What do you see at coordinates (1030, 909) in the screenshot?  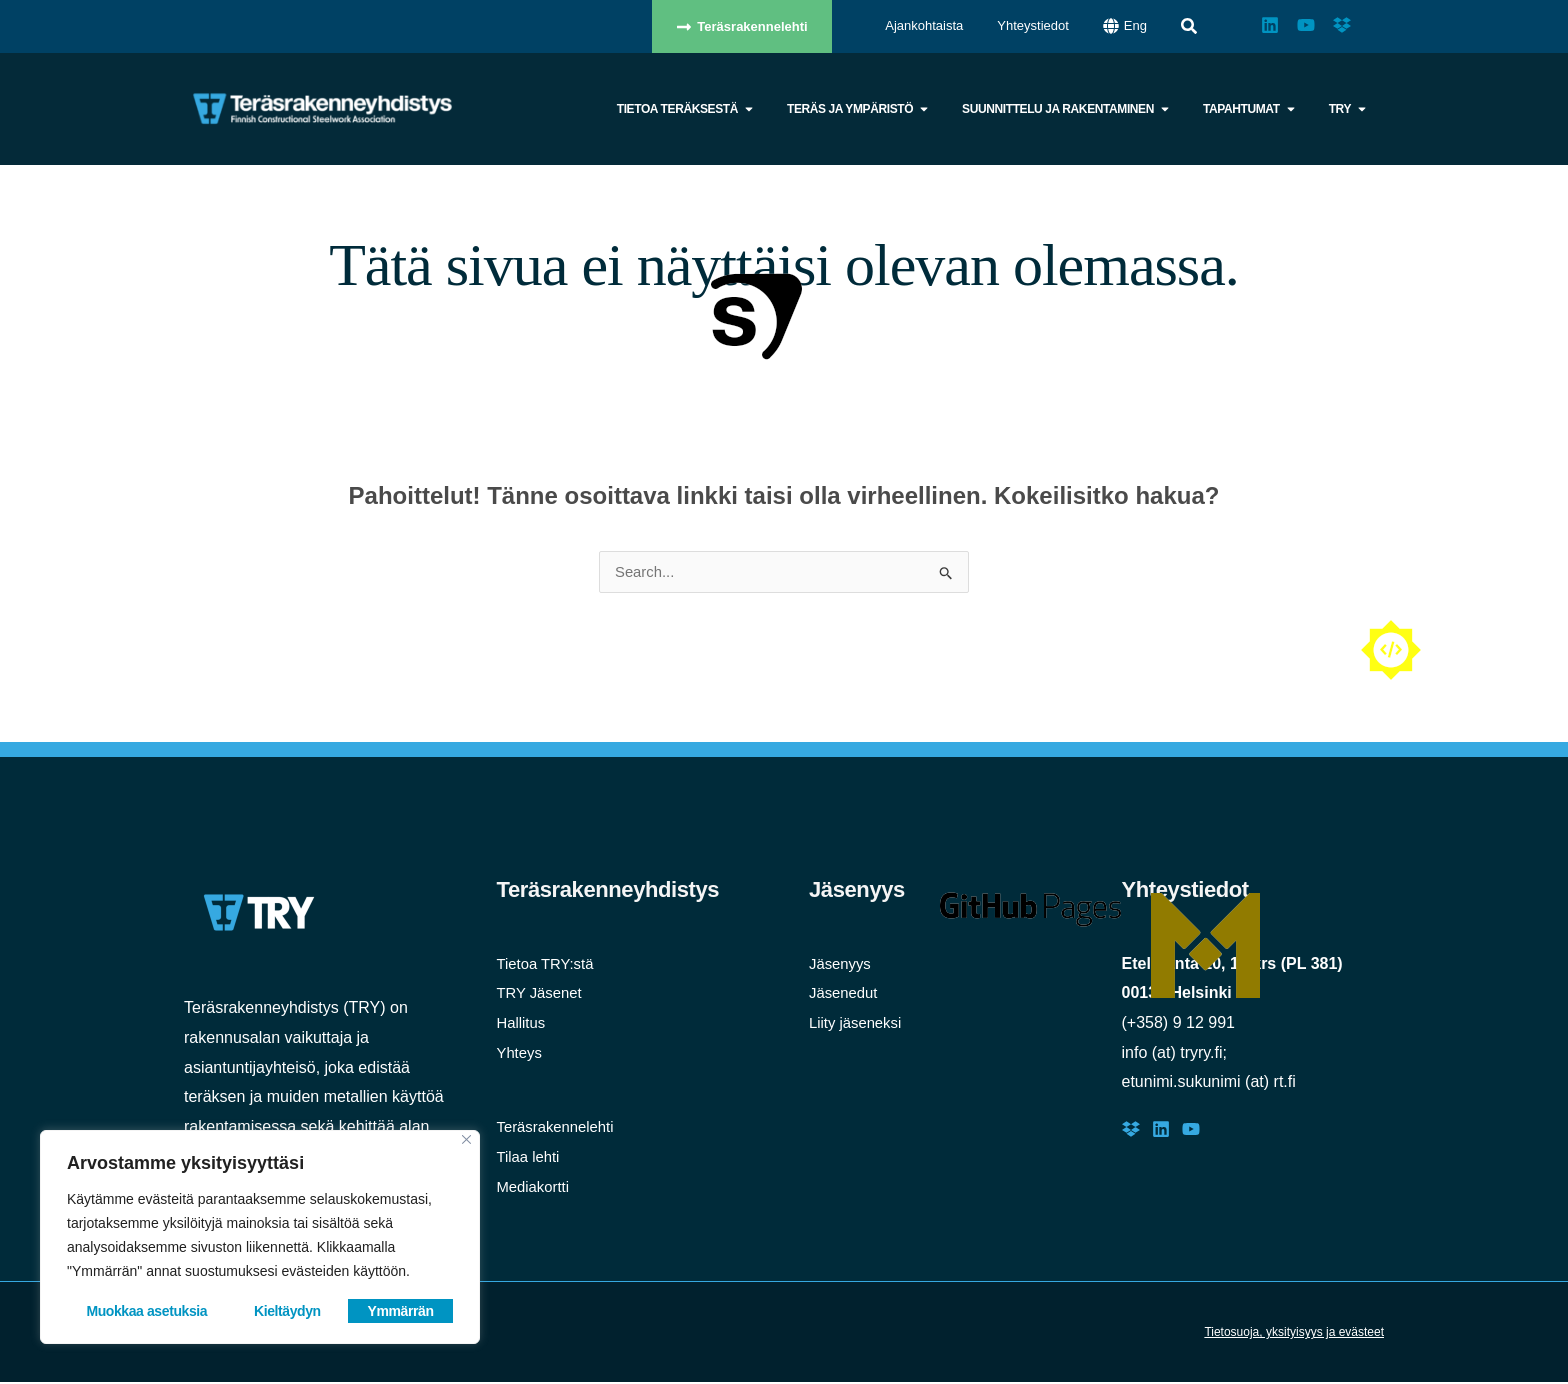 I see `access github pages hosting settings` at bounding box center [1030, 909].